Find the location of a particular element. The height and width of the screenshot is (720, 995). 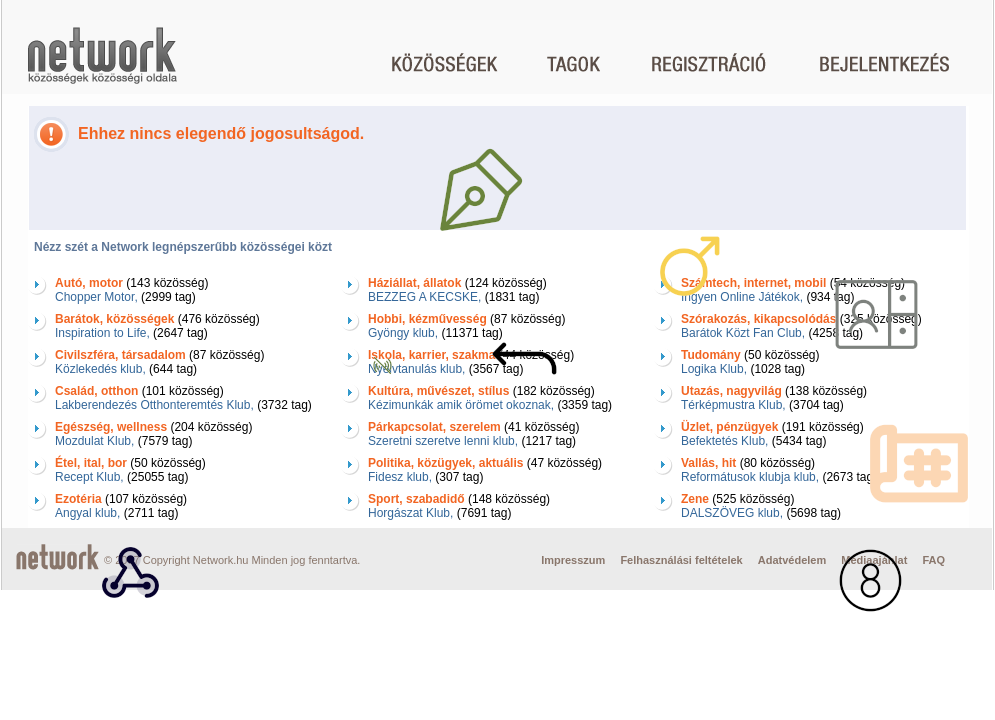

go back to previous screen is located at coordinates (524, 358).